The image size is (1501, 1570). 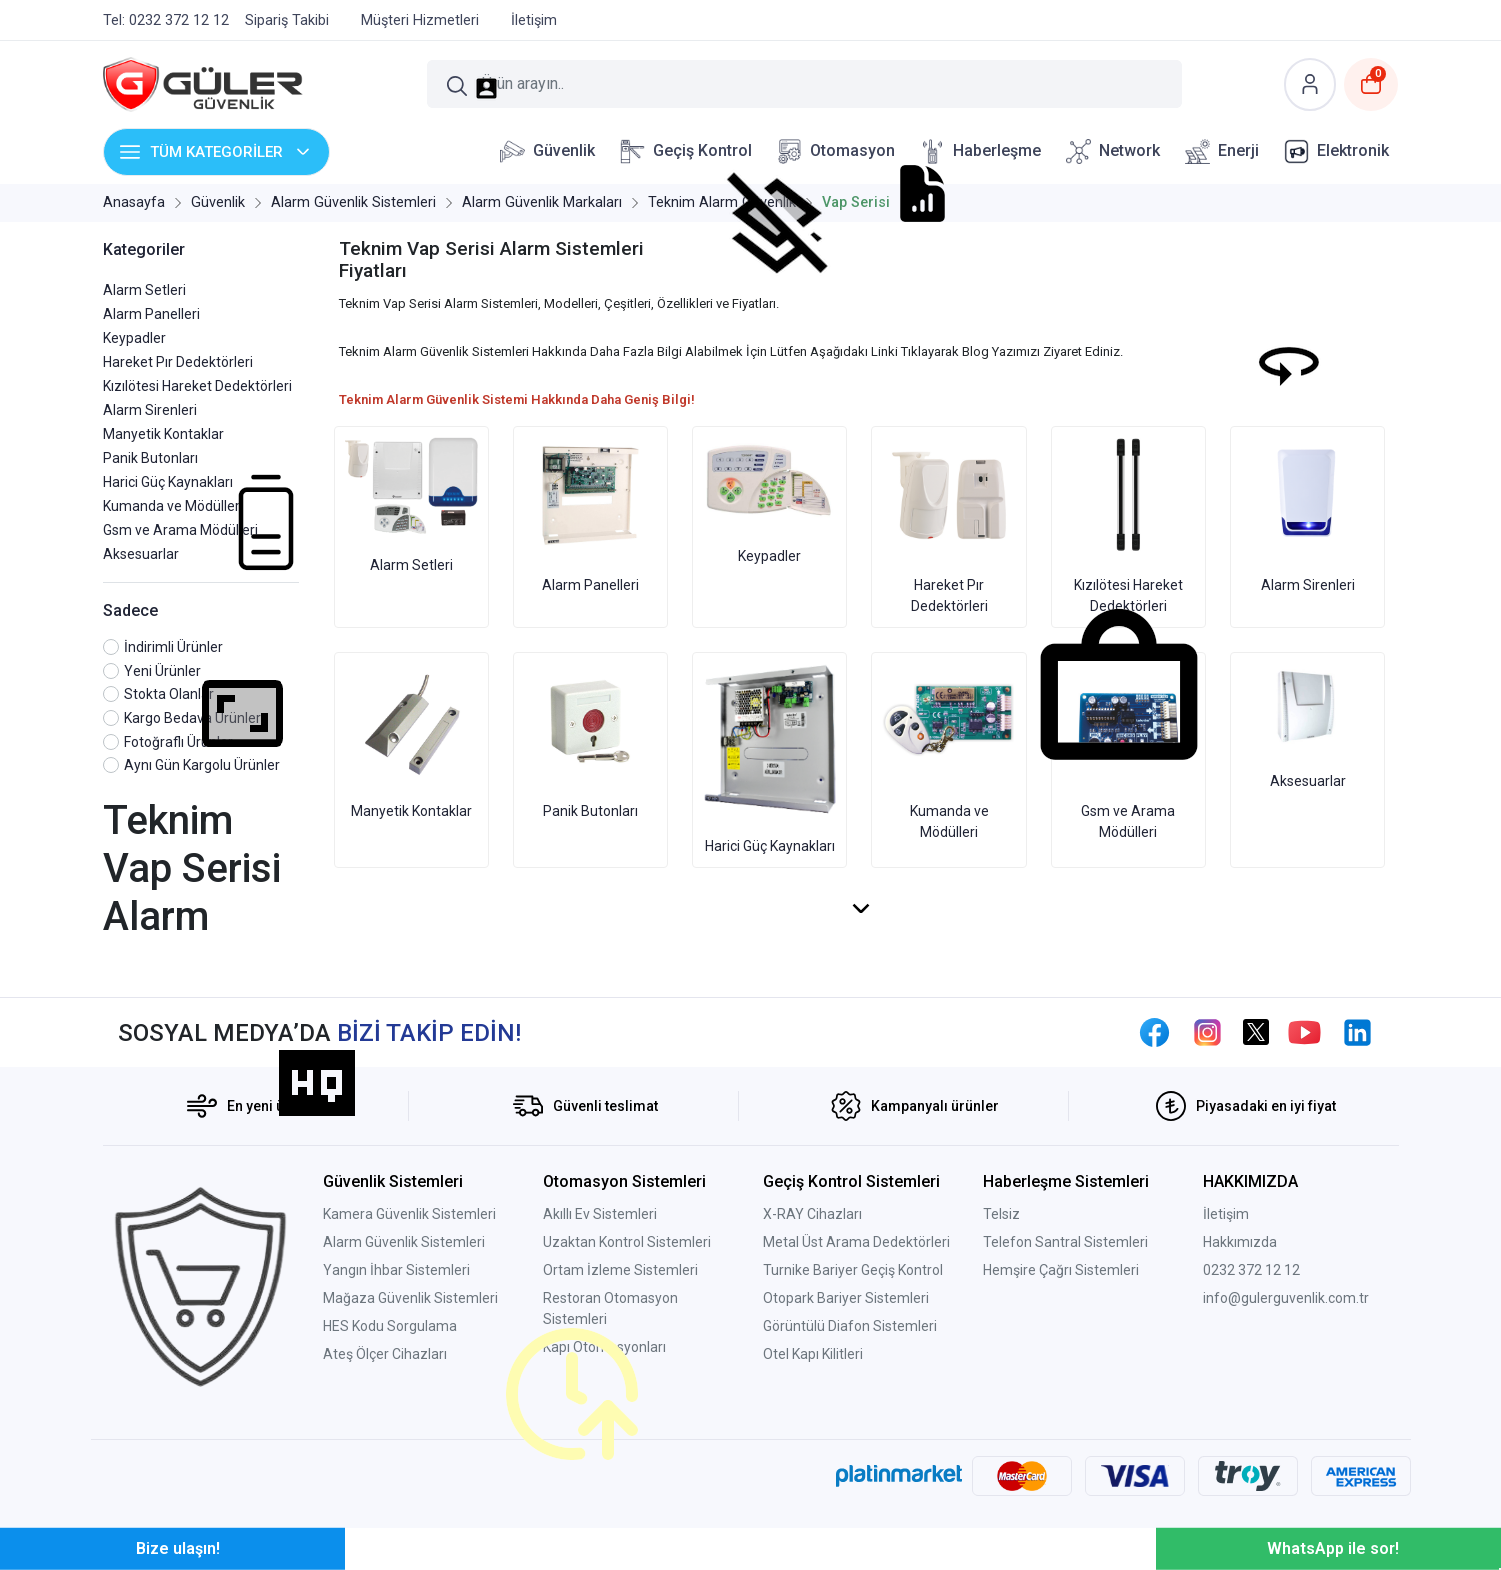 What do you see at coordinates (266, 524) in the screenshot?
I see `indicates medium battery level` at bounding box center [266, 524].